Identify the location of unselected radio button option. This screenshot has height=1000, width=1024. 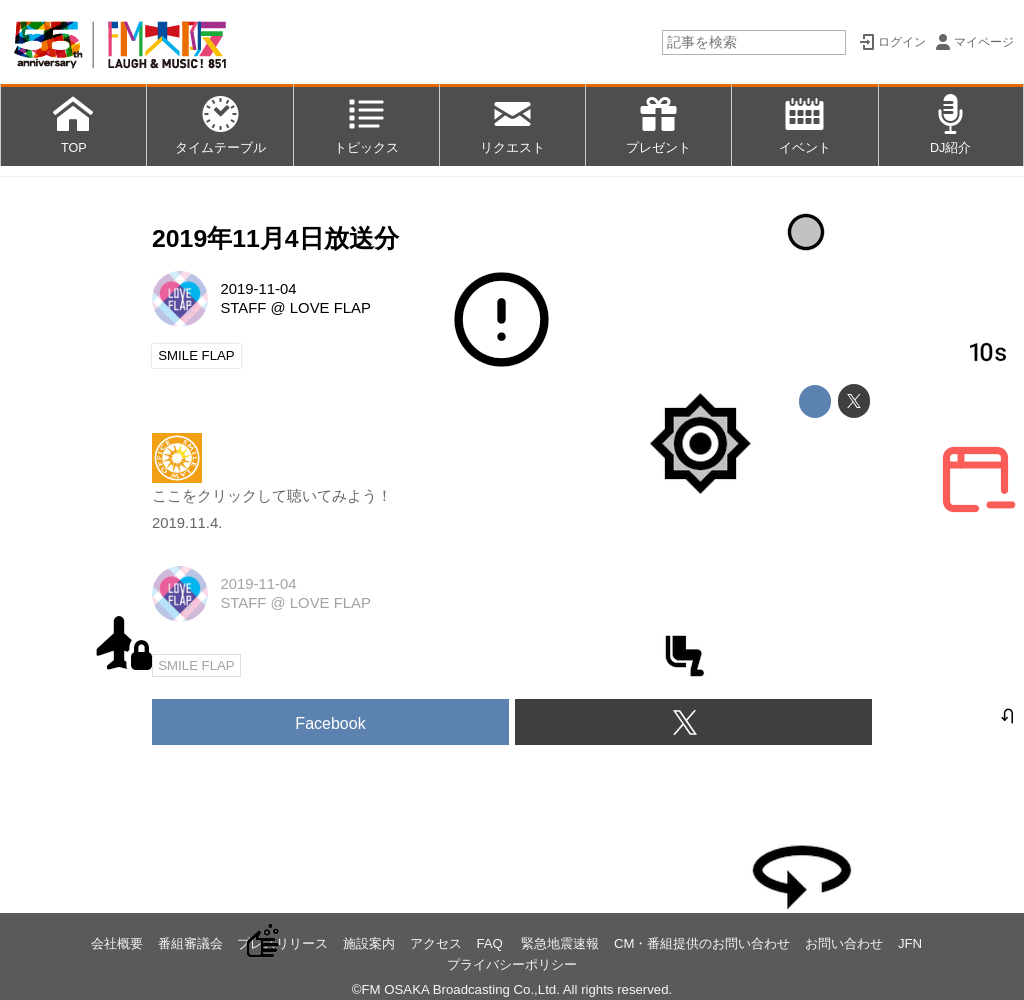
(806, 232).